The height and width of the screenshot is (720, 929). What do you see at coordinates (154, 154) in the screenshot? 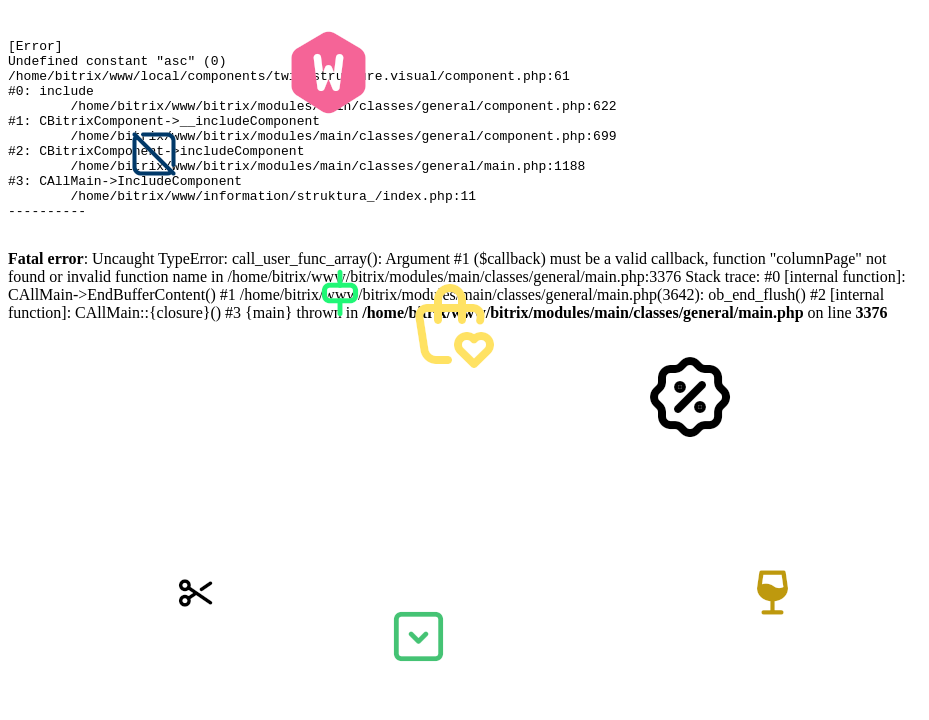
I see `tumble dry not recommended` at bounding box center [154, 154].